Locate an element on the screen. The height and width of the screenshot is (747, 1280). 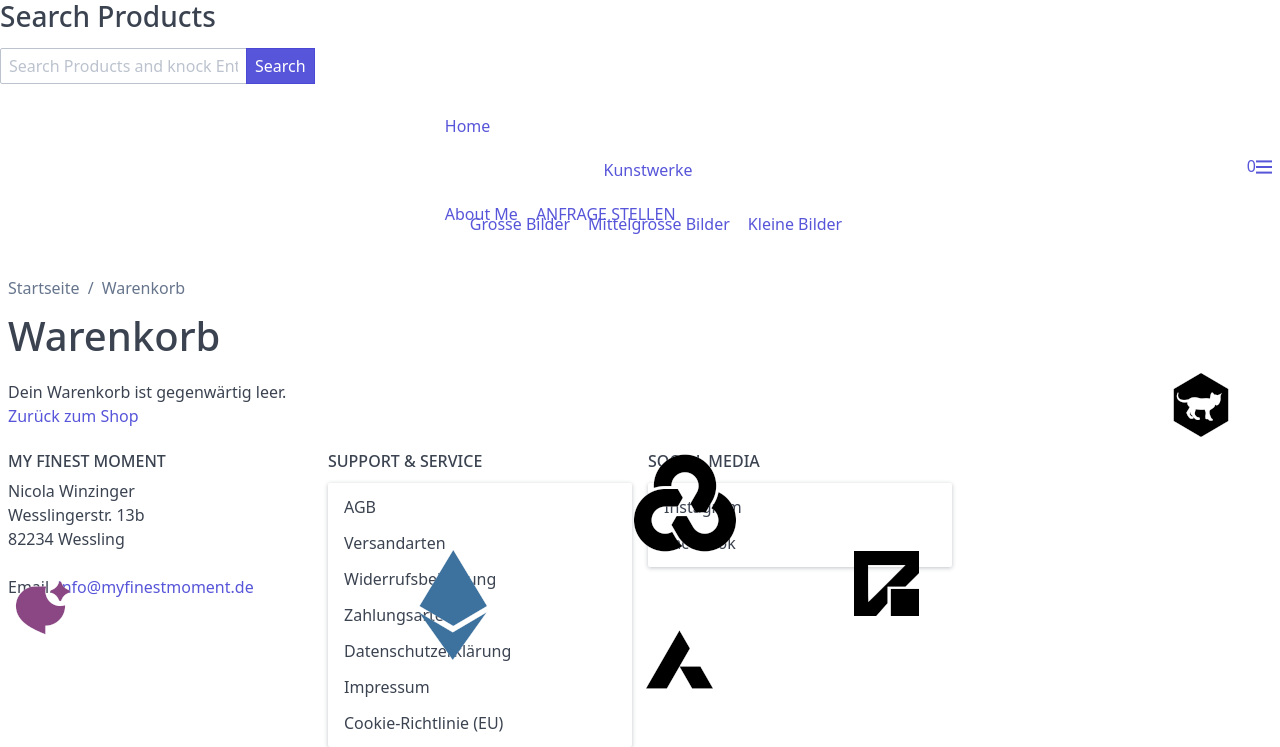
start a conversation with AI assistant is located at coordinates (40, 608).